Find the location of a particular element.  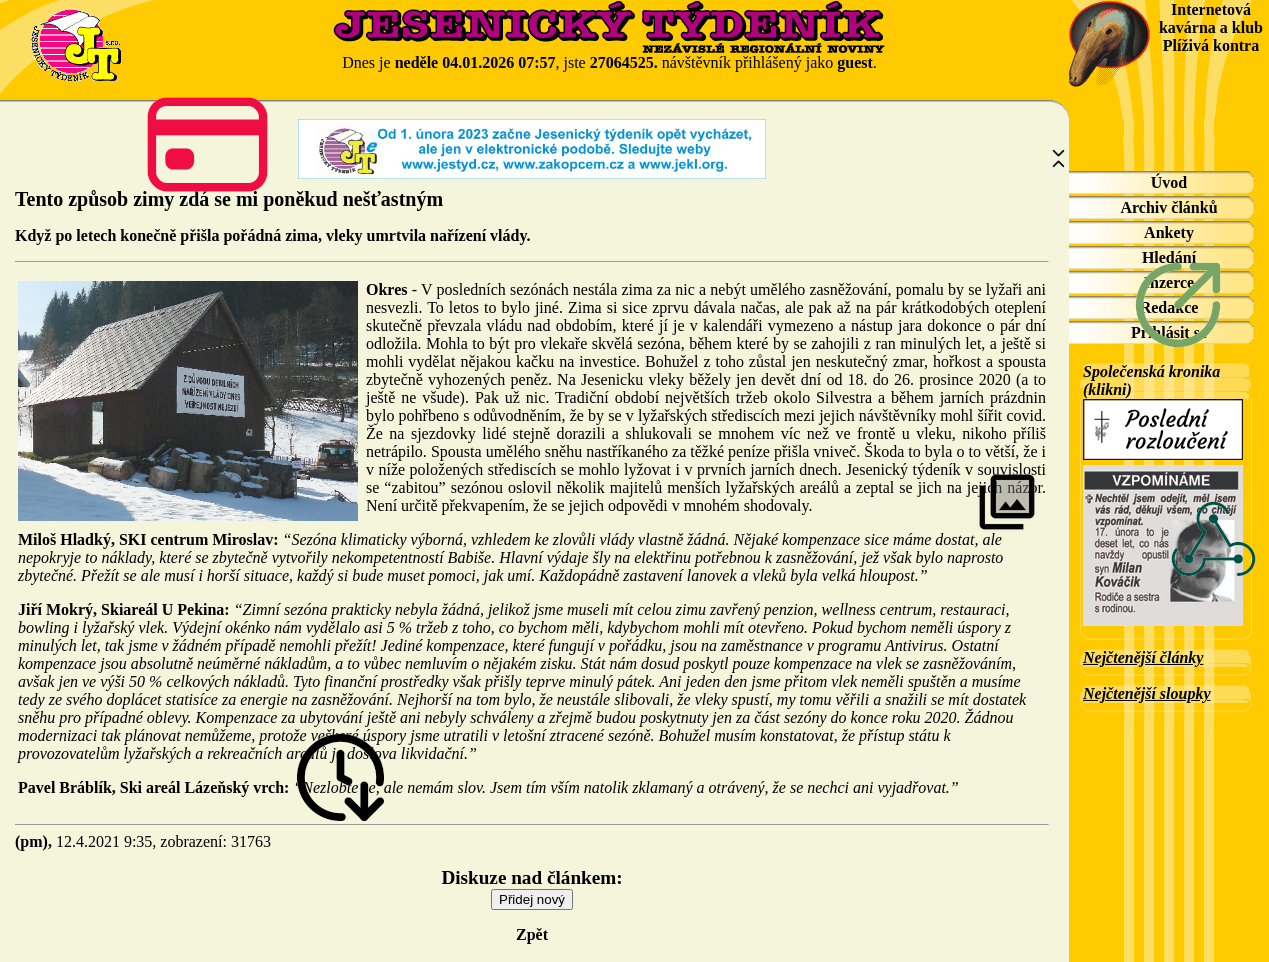

collapse expanded content is located at coordinates (1058, 158).